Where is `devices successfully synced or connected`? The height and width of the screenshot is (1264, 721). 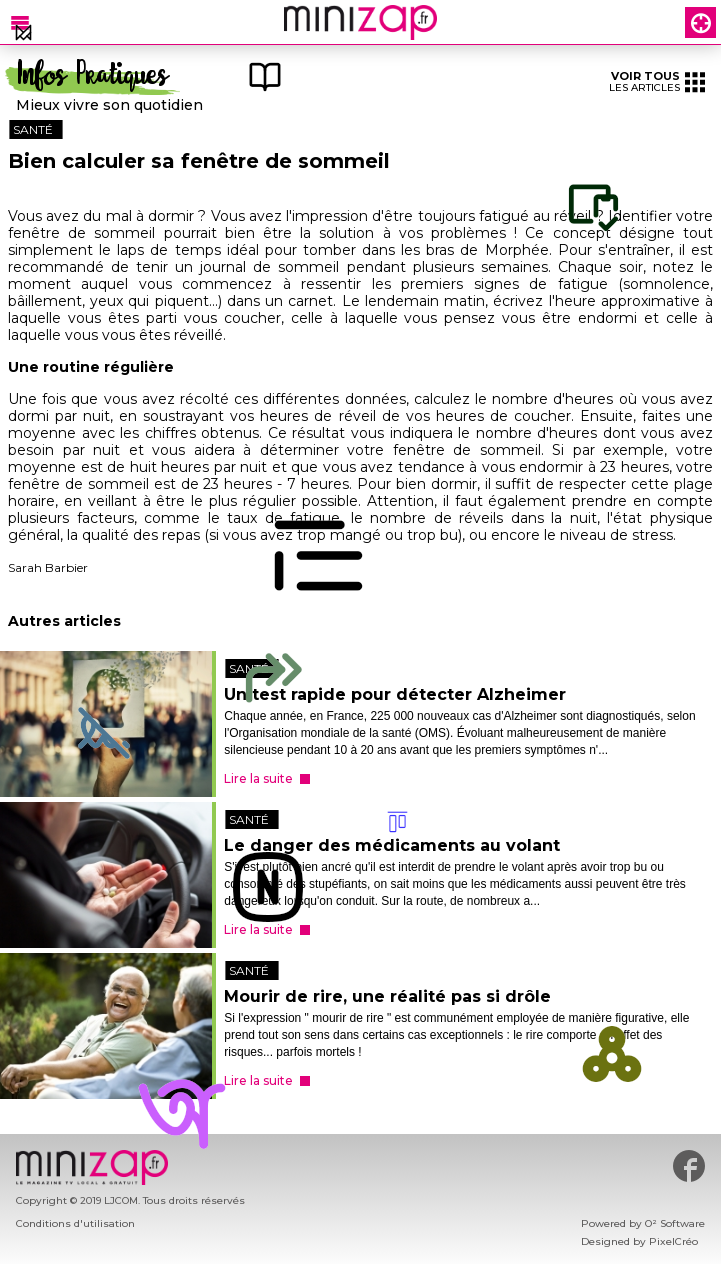
devices successfully synced or connected is located at coordinates (593, 206).